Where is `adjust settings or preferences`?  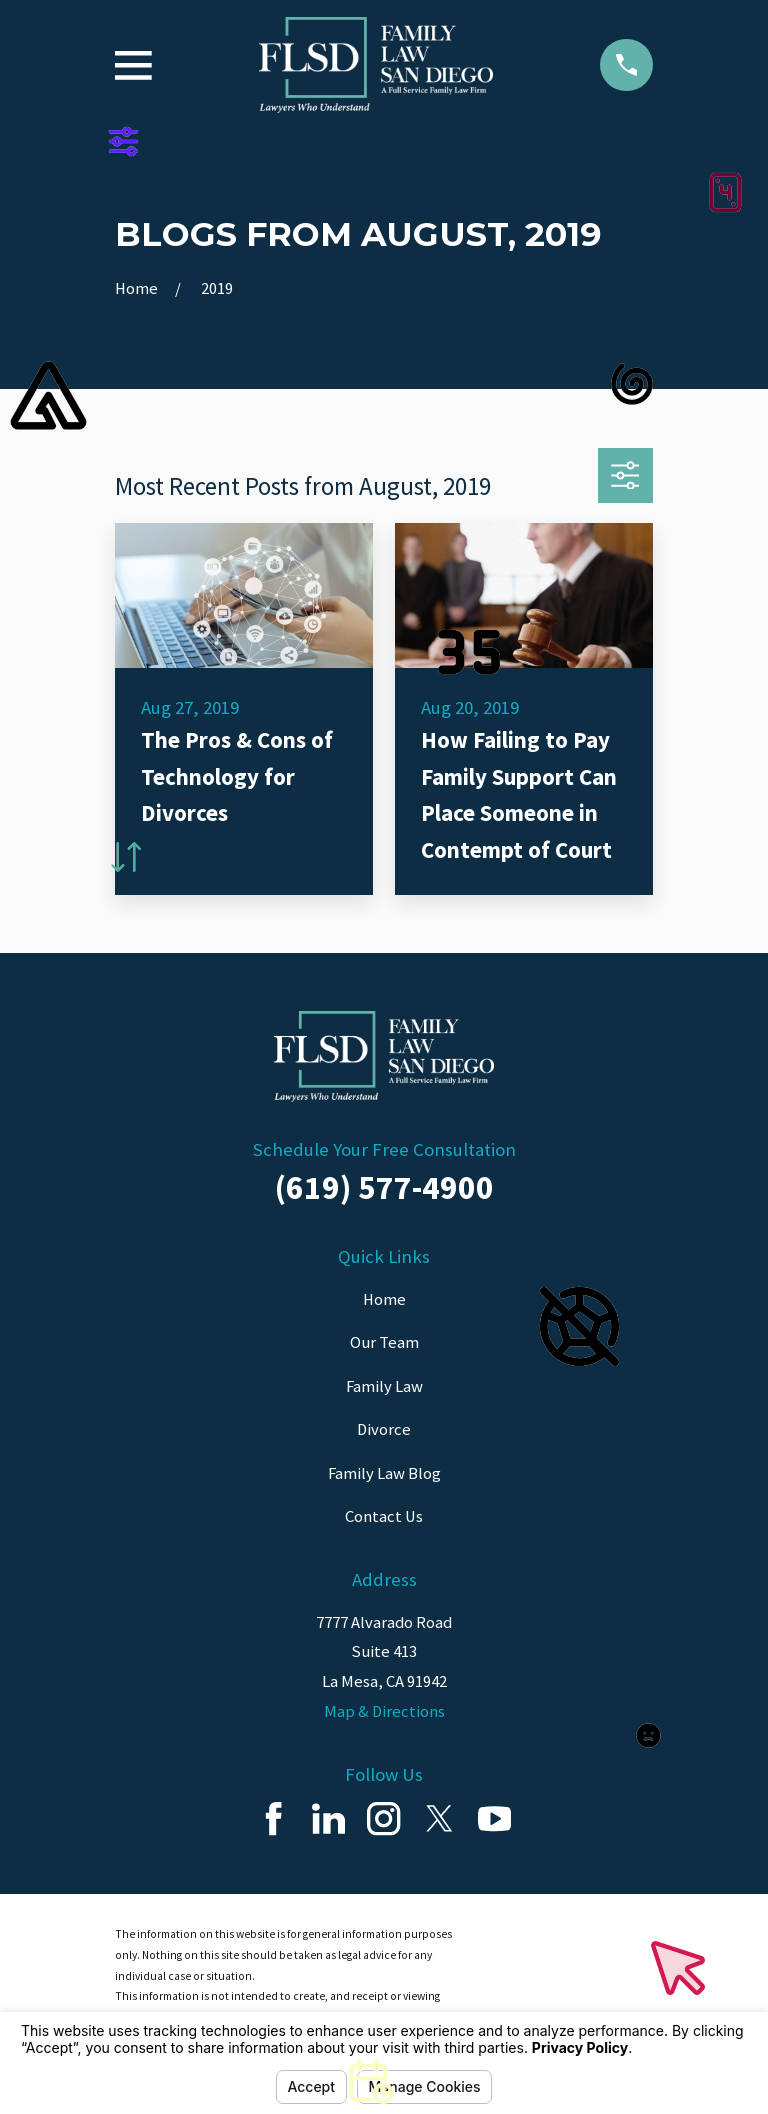
adjust settings or preferences is located at coordinates (123, 141).